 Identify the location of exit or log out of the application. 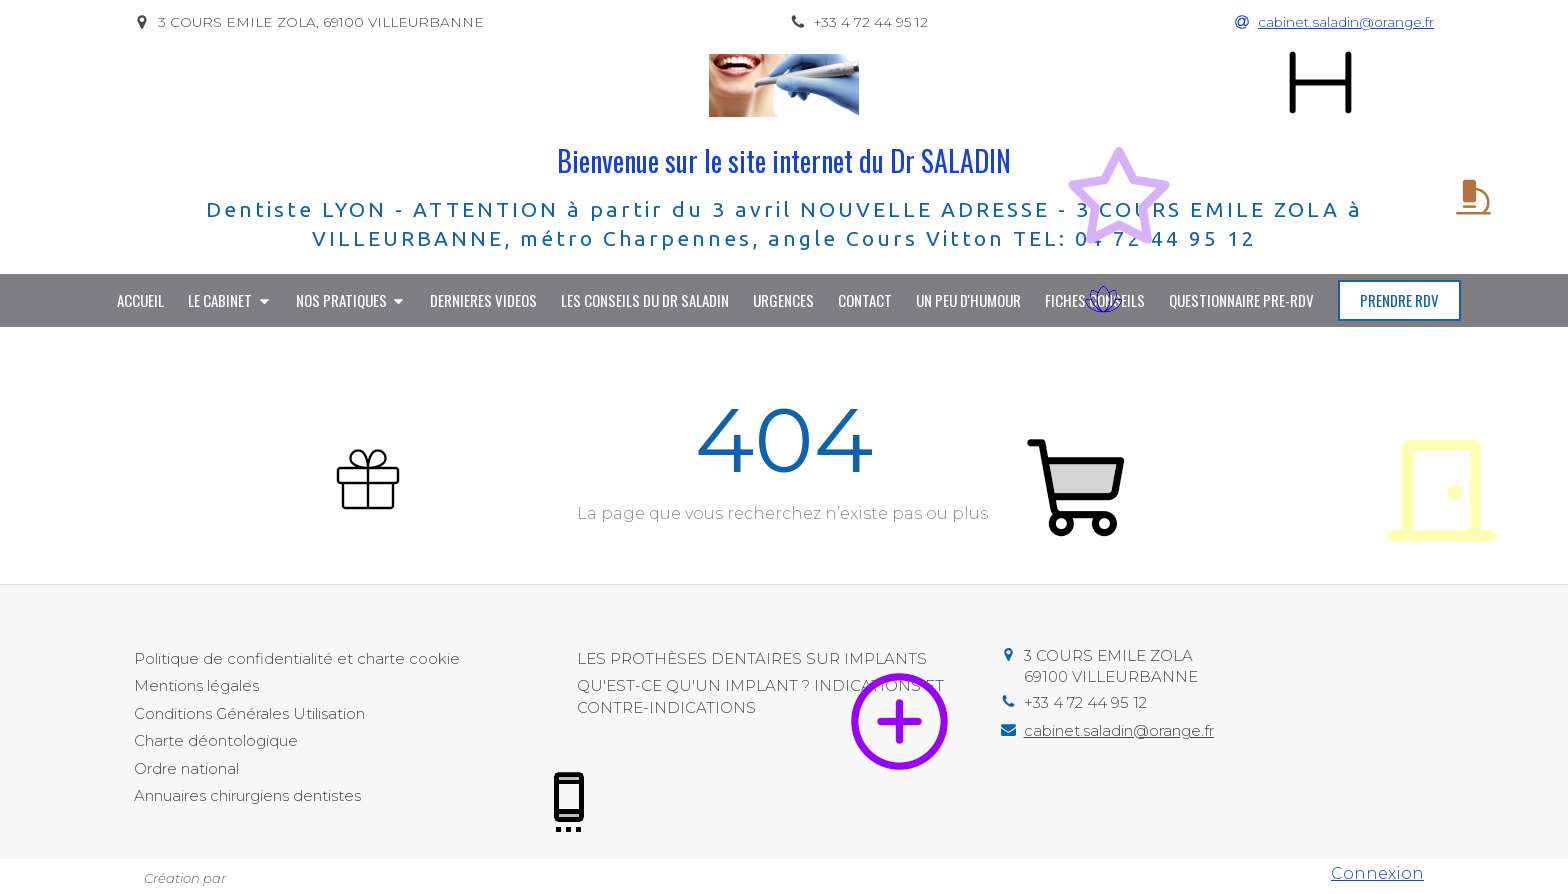
(1441, 490).